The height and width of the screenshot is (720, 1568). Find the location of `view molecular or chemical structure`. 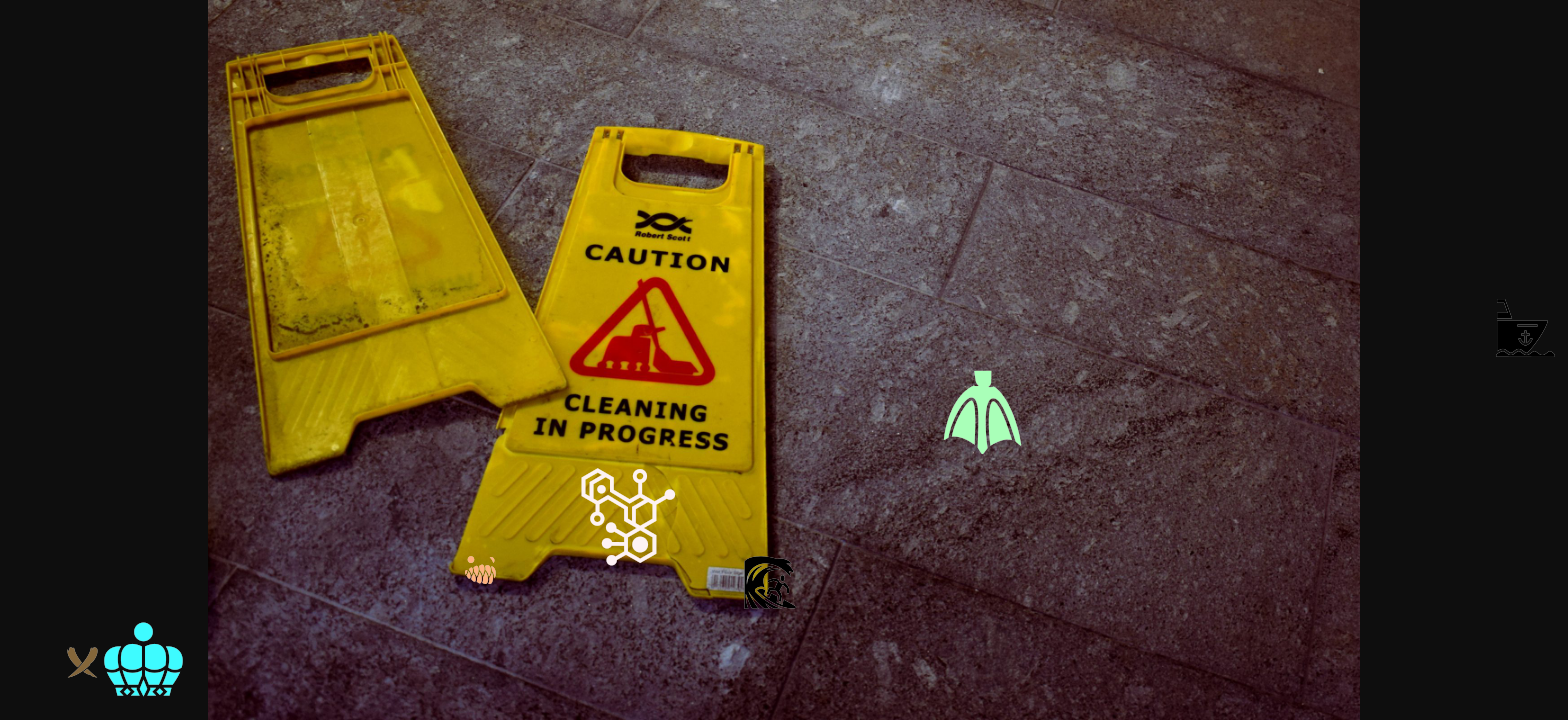

view molecular or chemical structure is located at coordinates (628, 517).